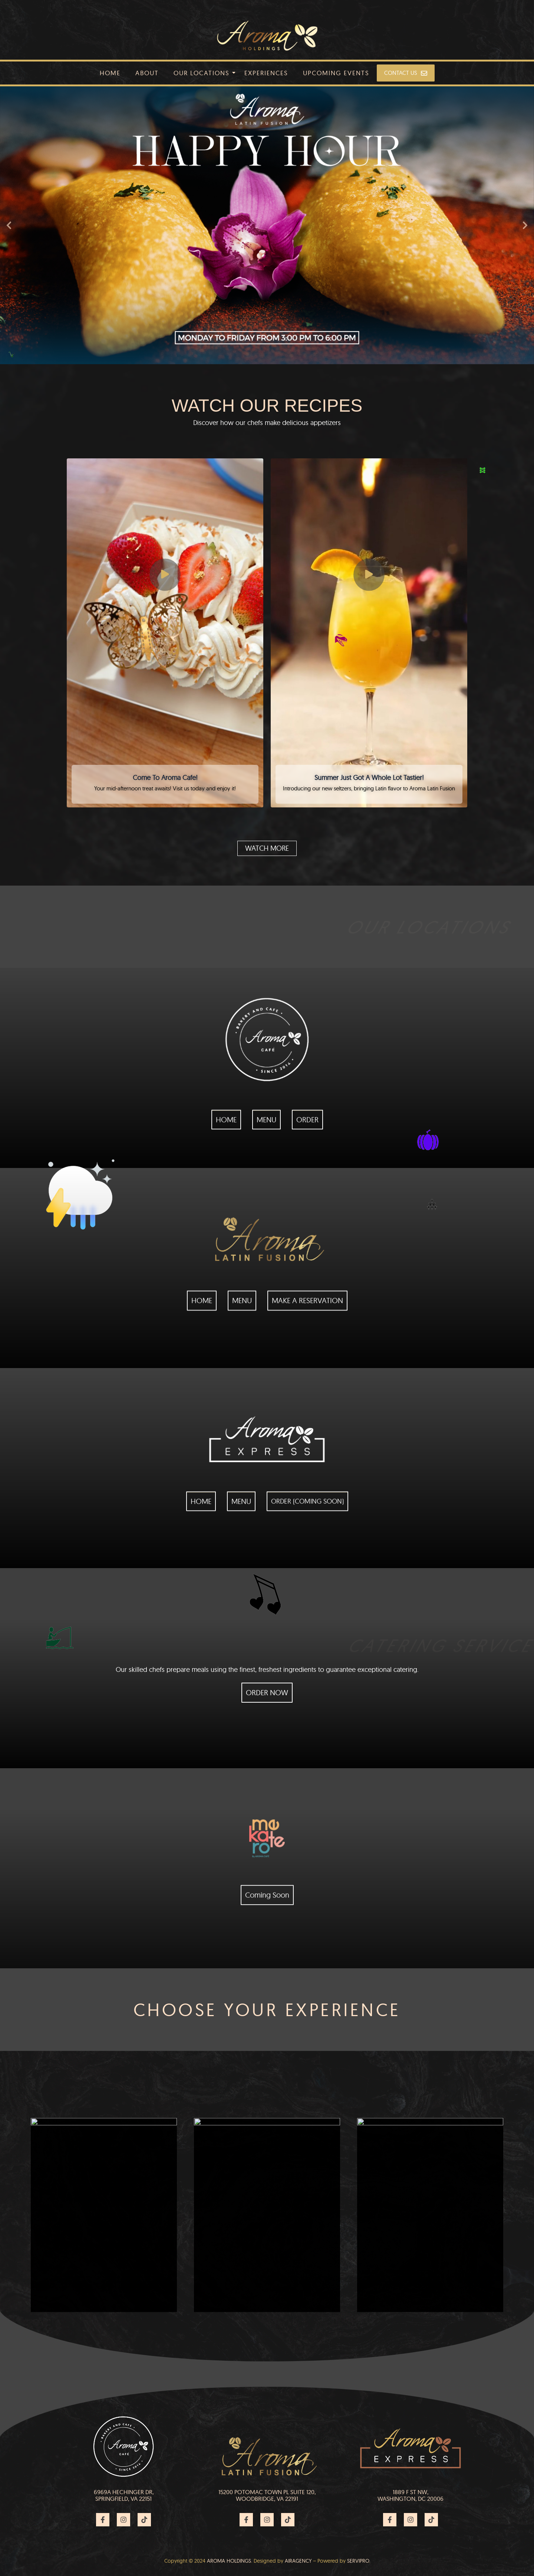  Describe the element at coordinates (80, 1194) in the screenshot. I see `indicates nighttime thunderstorm conditions` at that location.